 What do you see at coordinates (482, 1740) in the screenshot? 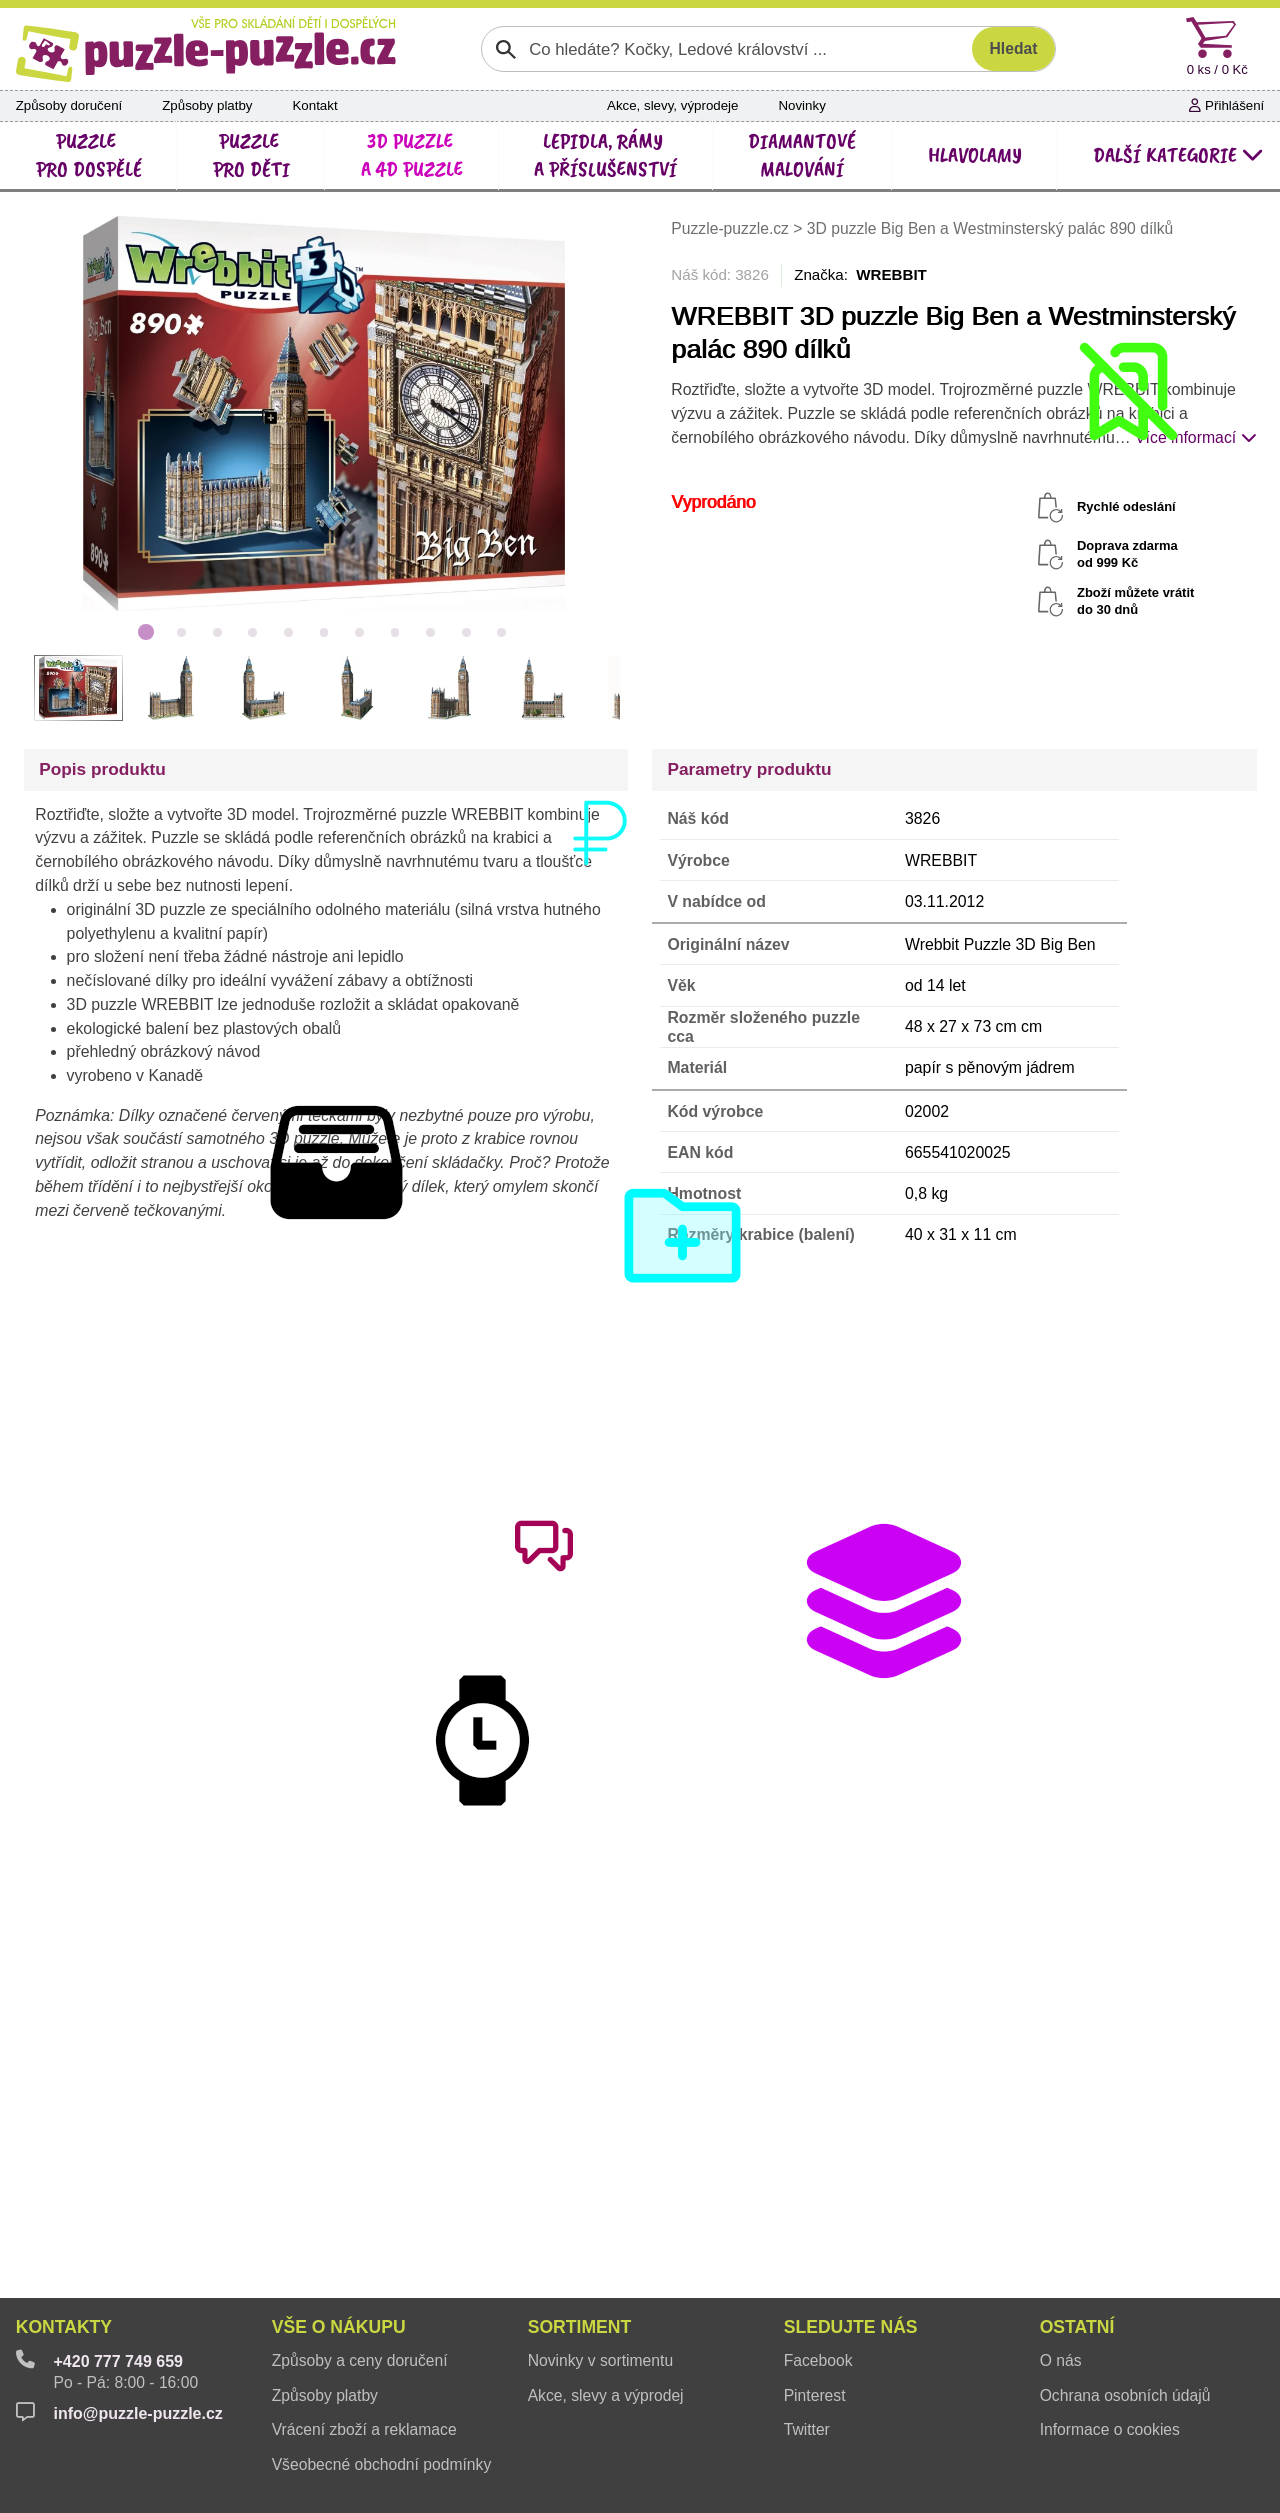
I see `view or manage watch mode for file changes` at bounding box center [482, 1740].